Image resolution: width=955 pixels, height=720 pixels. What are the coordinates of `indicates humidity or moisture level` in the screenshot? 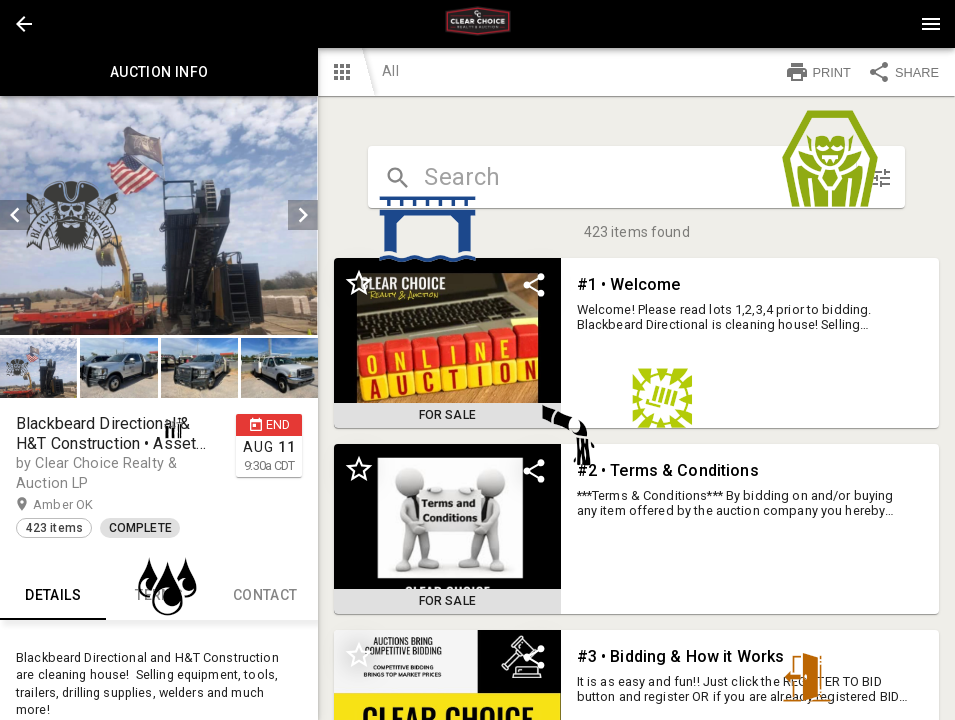 It's located at (167, 586).